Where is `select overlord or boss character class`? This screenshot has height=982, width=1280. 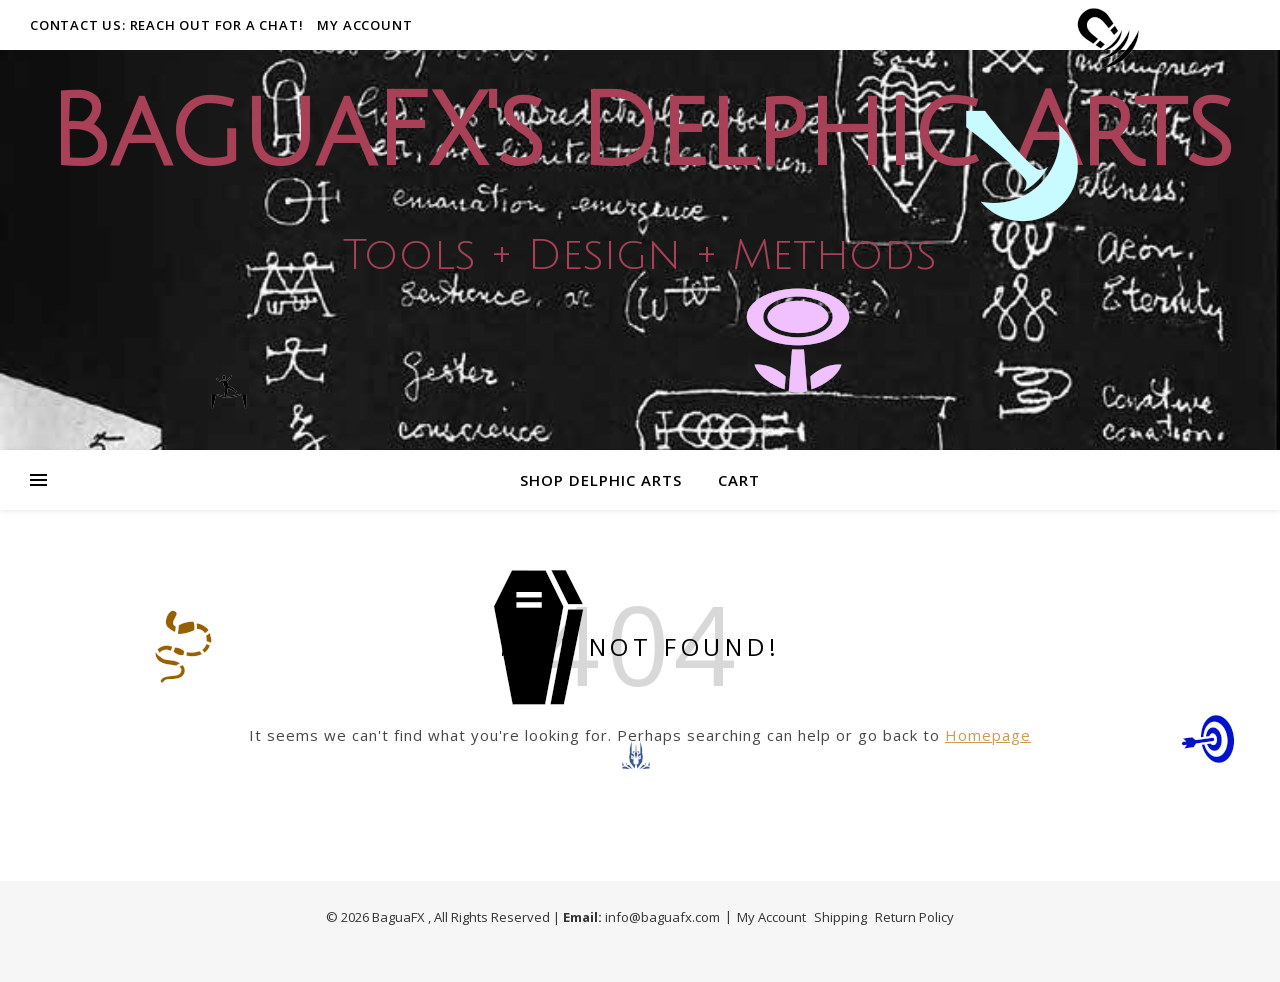 select overlord or boss character class is located at coordinates (636, 755).